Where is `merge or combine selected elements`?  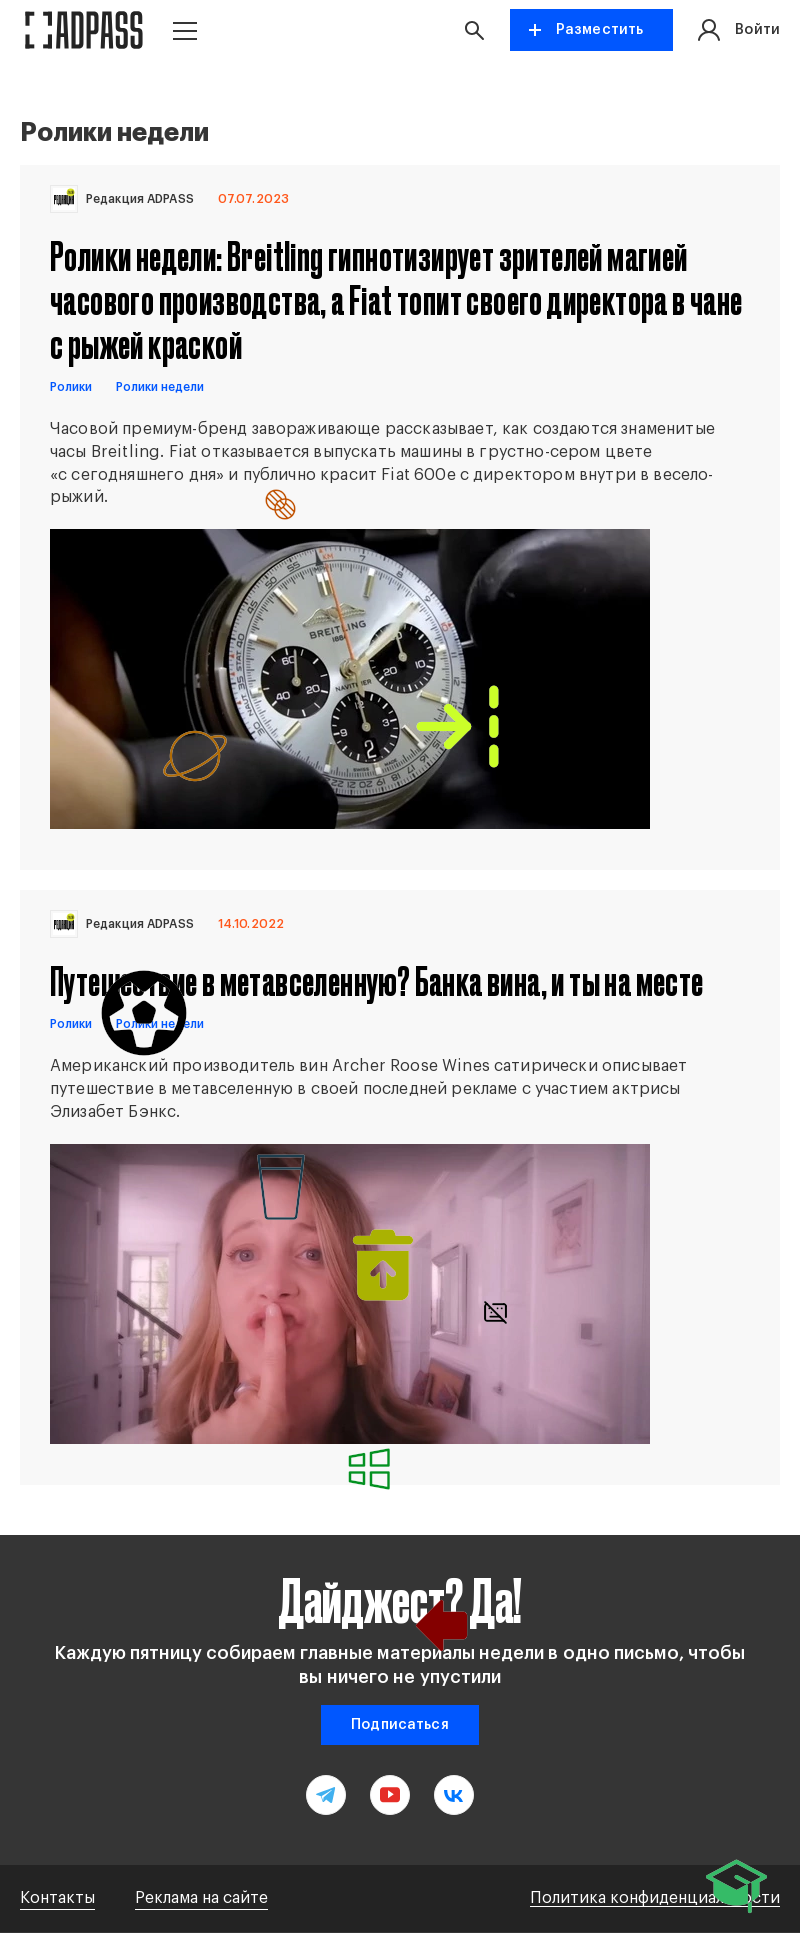 merge or combine selected elements is located at coordinates (280, 504).